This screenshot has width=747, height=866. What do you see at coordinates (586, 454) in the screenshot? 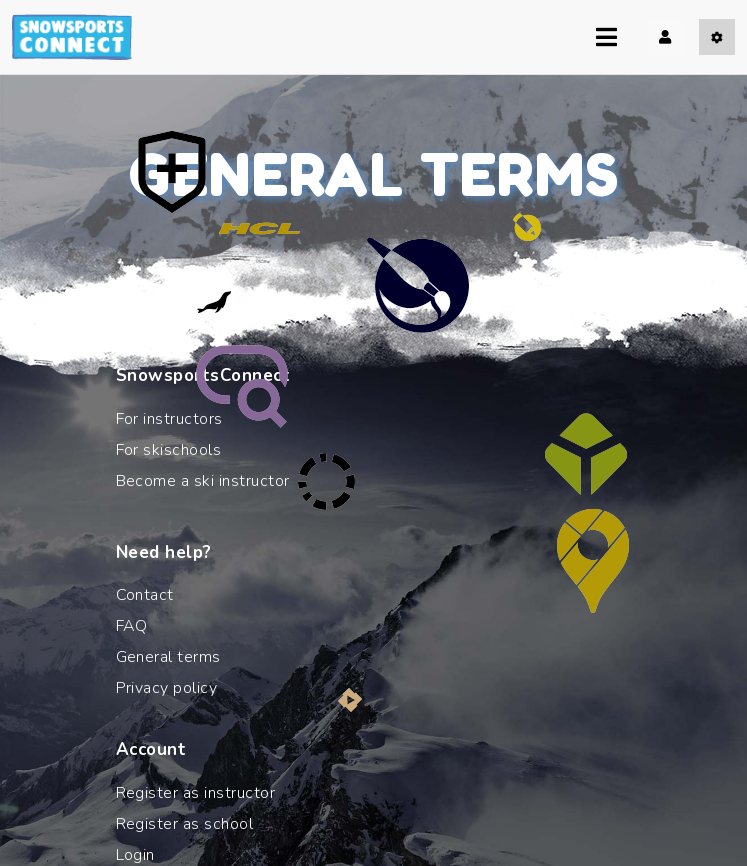
I see `blockchain.com logo` at bounding box center [586, 454].